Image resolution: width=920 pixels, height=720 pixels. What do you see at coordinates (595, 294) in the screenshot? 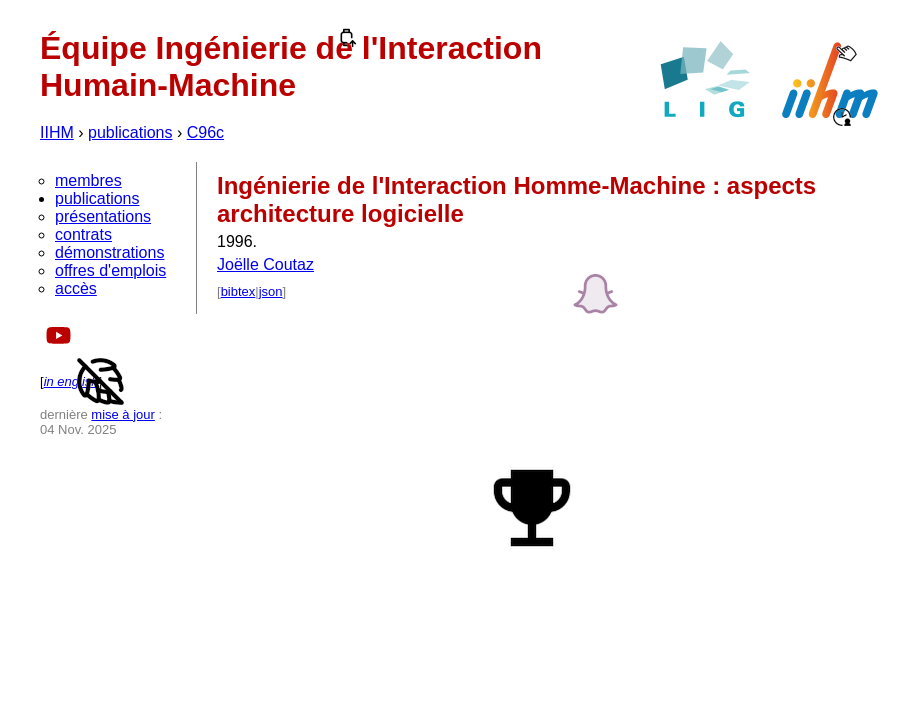
I see `open snapchat app` at bounding box center [595, 294].